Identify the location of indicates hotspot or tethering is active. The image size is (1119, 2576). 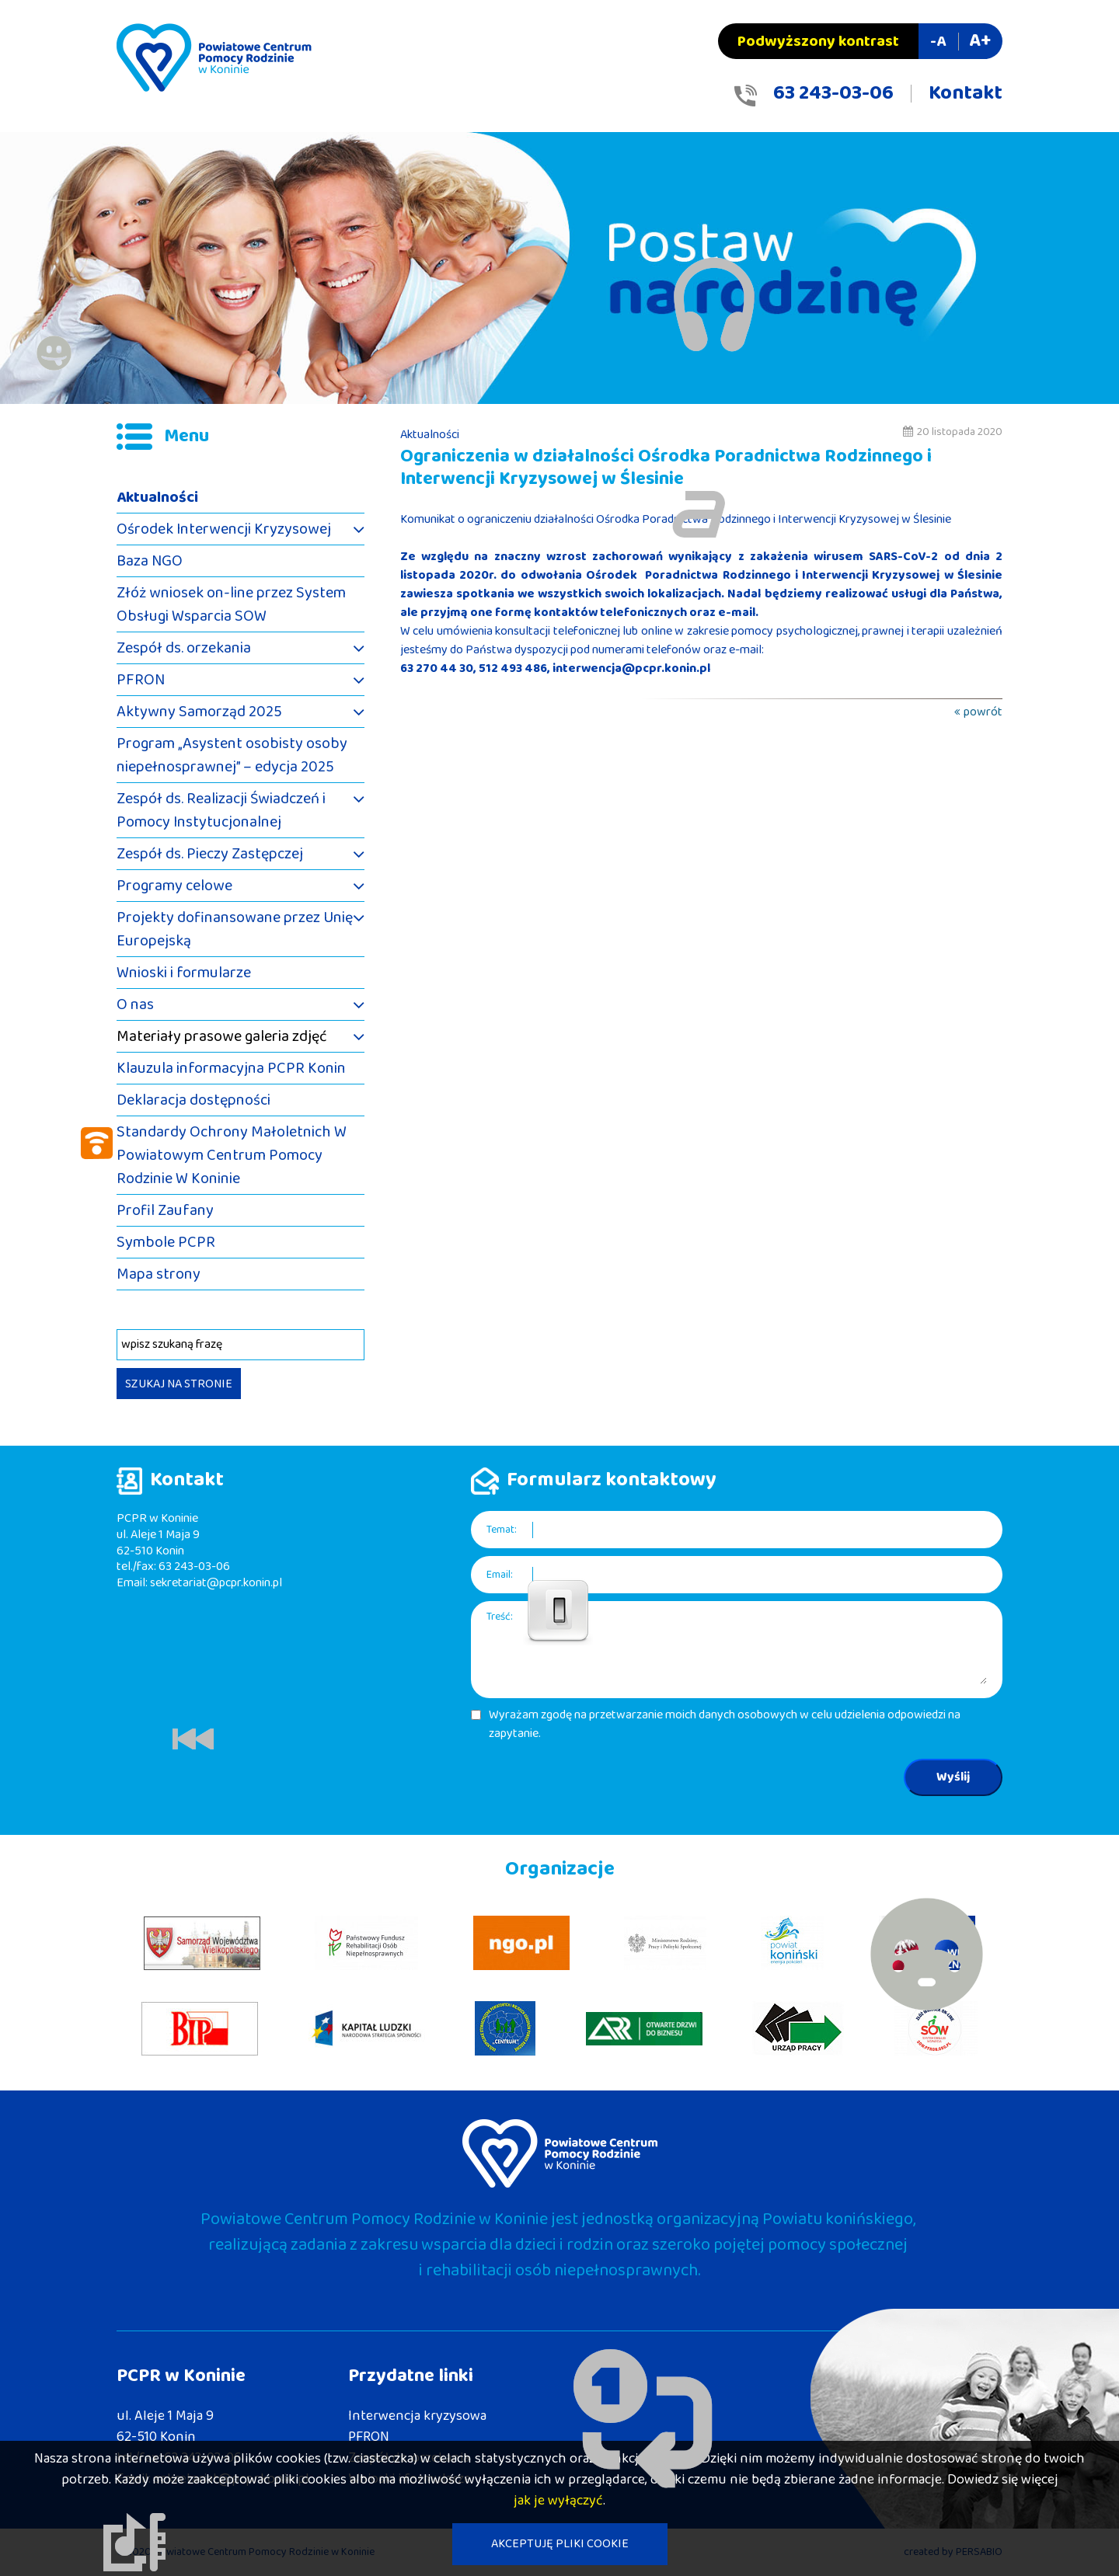
(96, 1143).